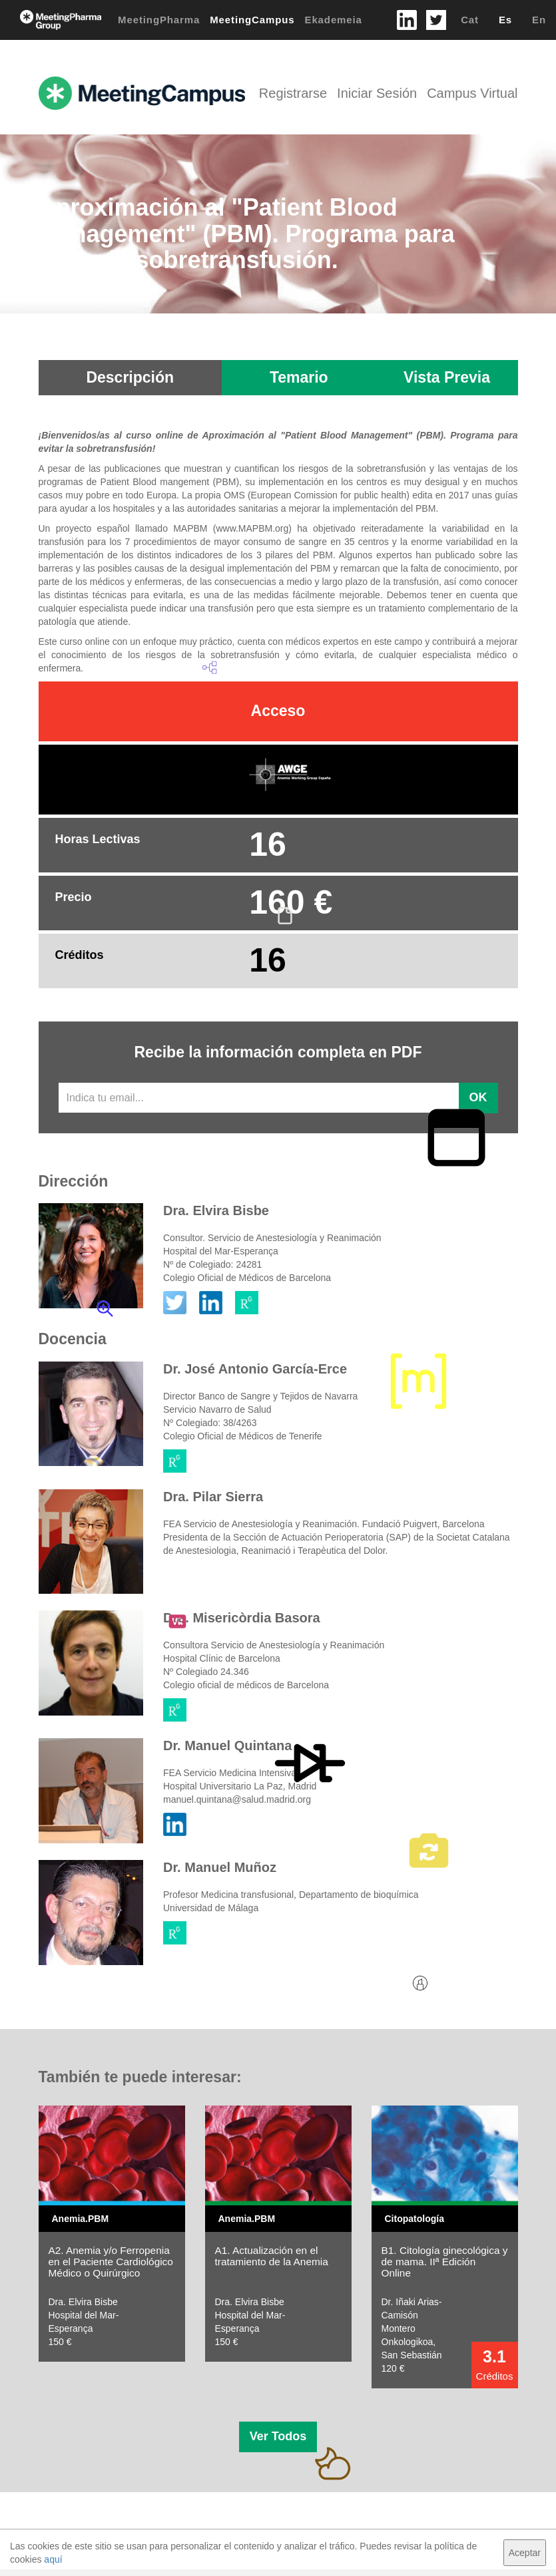  Describe the element at coordinates (456, 1137) in the screenshot. I see `toggle the navigation bar visibility` at that location.